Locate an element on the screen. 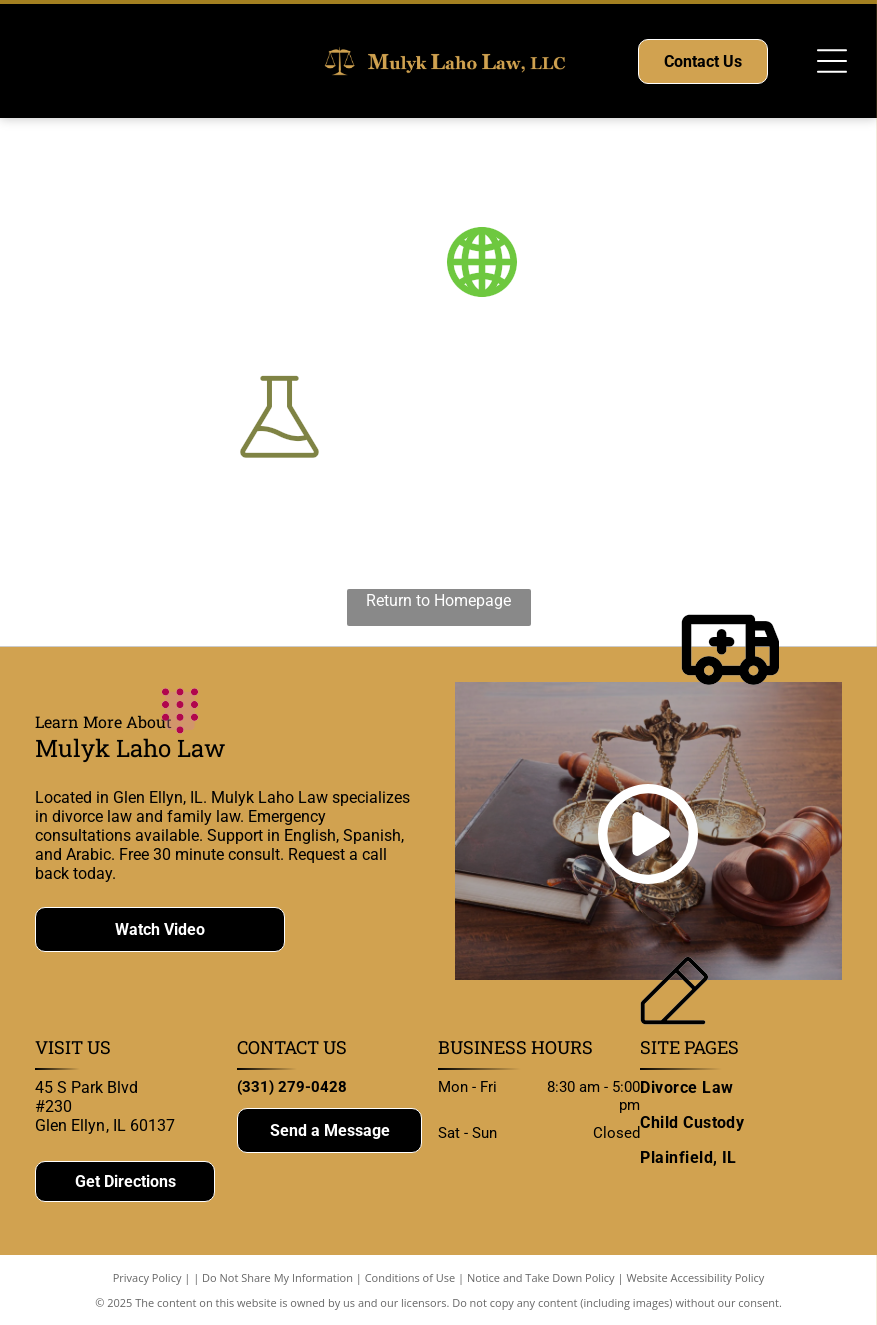 Image resolution: width=877 pixels, height=1325 pixels. access laboratory or science features is located at coordinates (279, 418).